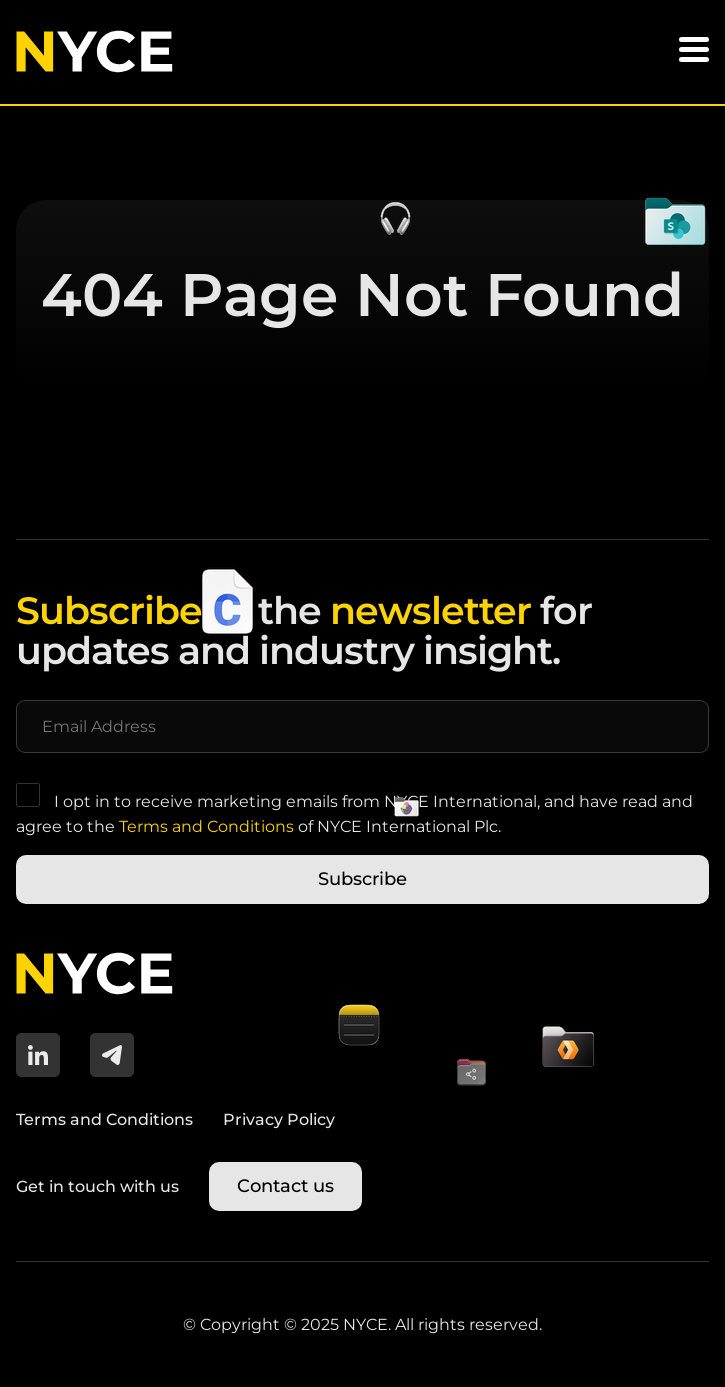 This screenshot has width=725, height=1387. I want to click on access your public shared folder, so click(471, 1071).